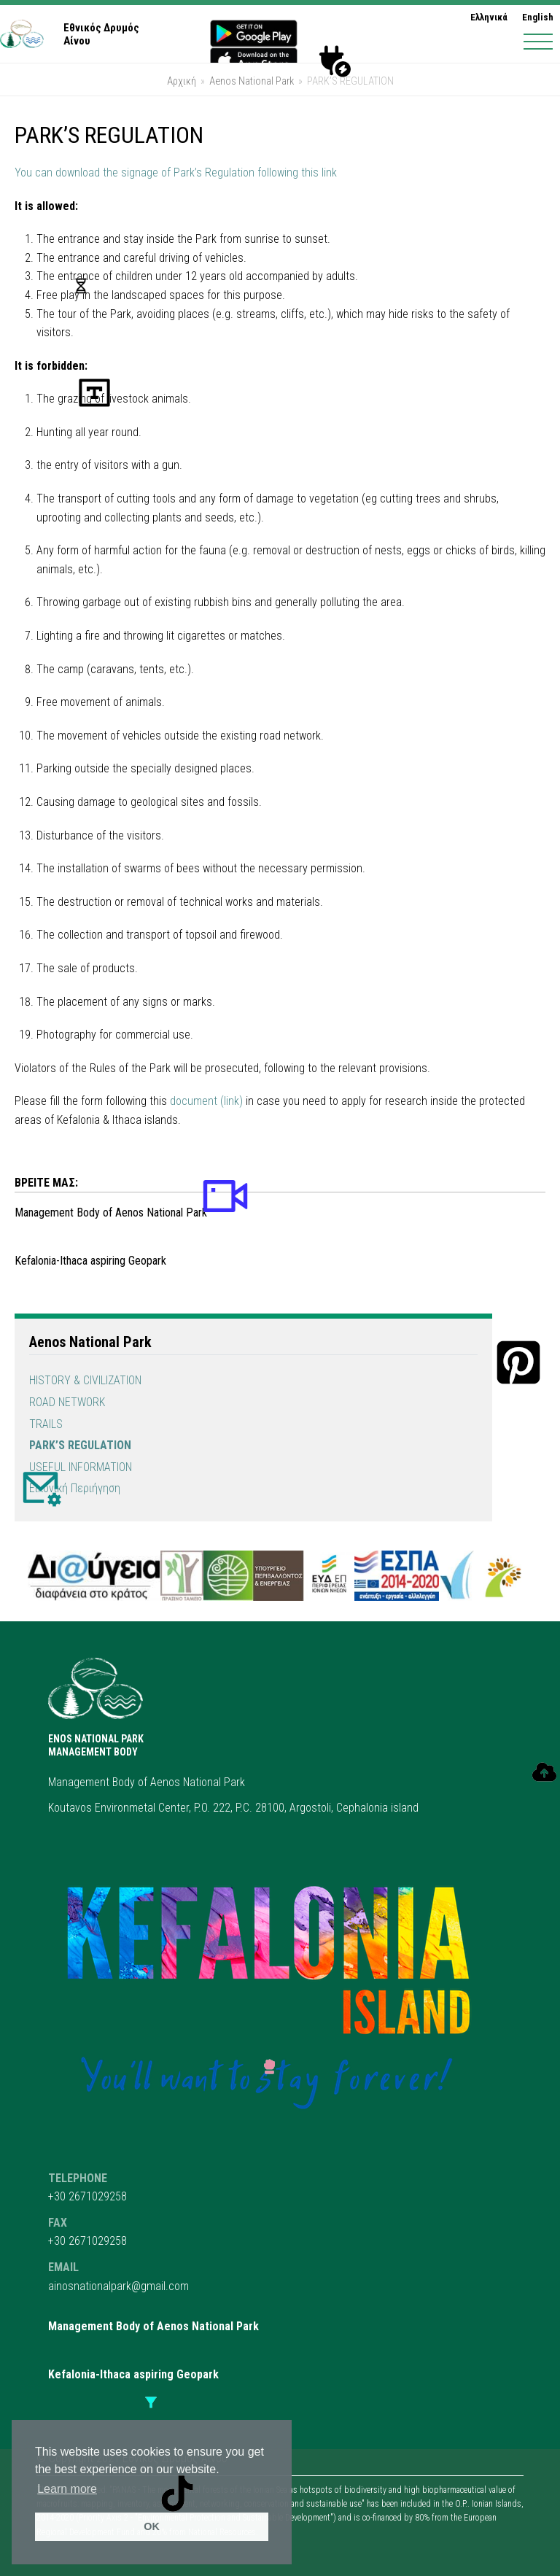 The width and height of the screenshot is (560, 2576). Describe the element at coordinates (81, 286) in the screenshot. I see `indicates loading or processing in progress` at that location.